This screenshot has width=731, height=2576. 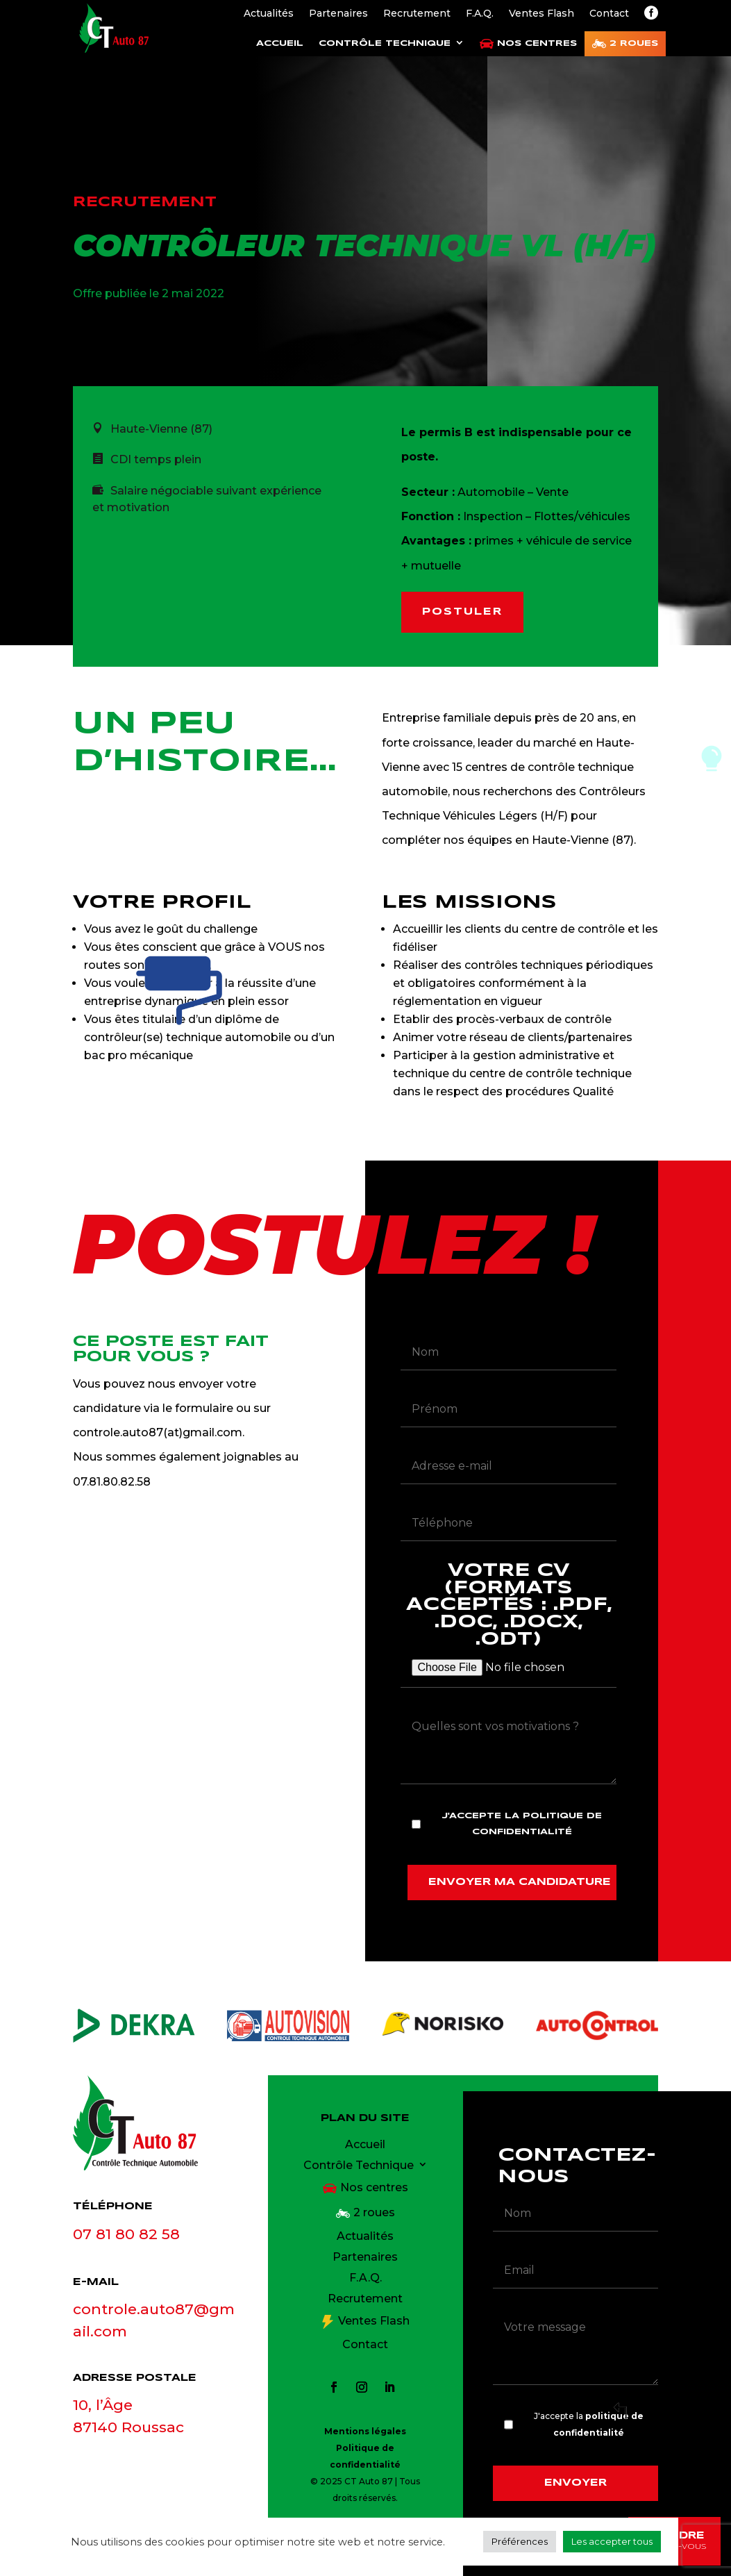 What do you see at coordinates (179, 985) in the screenshot?
I see `customize theme or appearance settings` at bounding box center [179, 985].